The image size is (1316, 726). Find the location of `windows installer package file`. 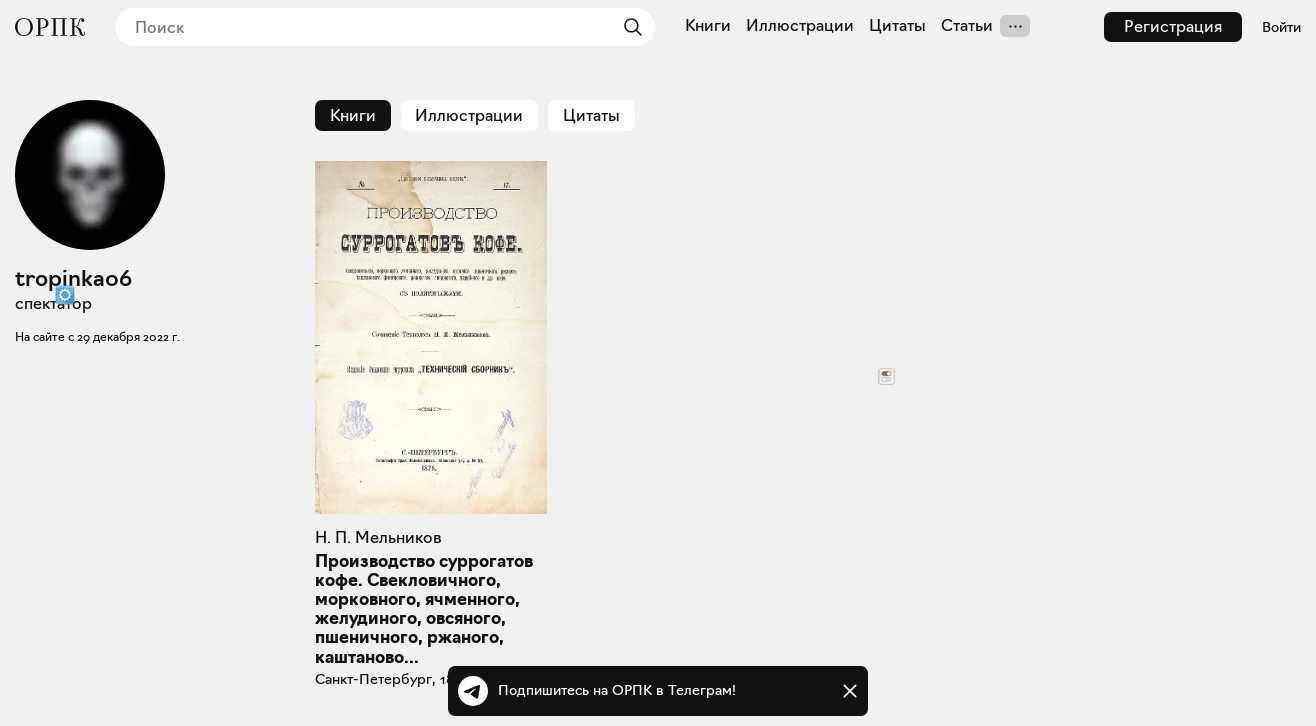

windows installer package file is located at coordinates (65, 295).